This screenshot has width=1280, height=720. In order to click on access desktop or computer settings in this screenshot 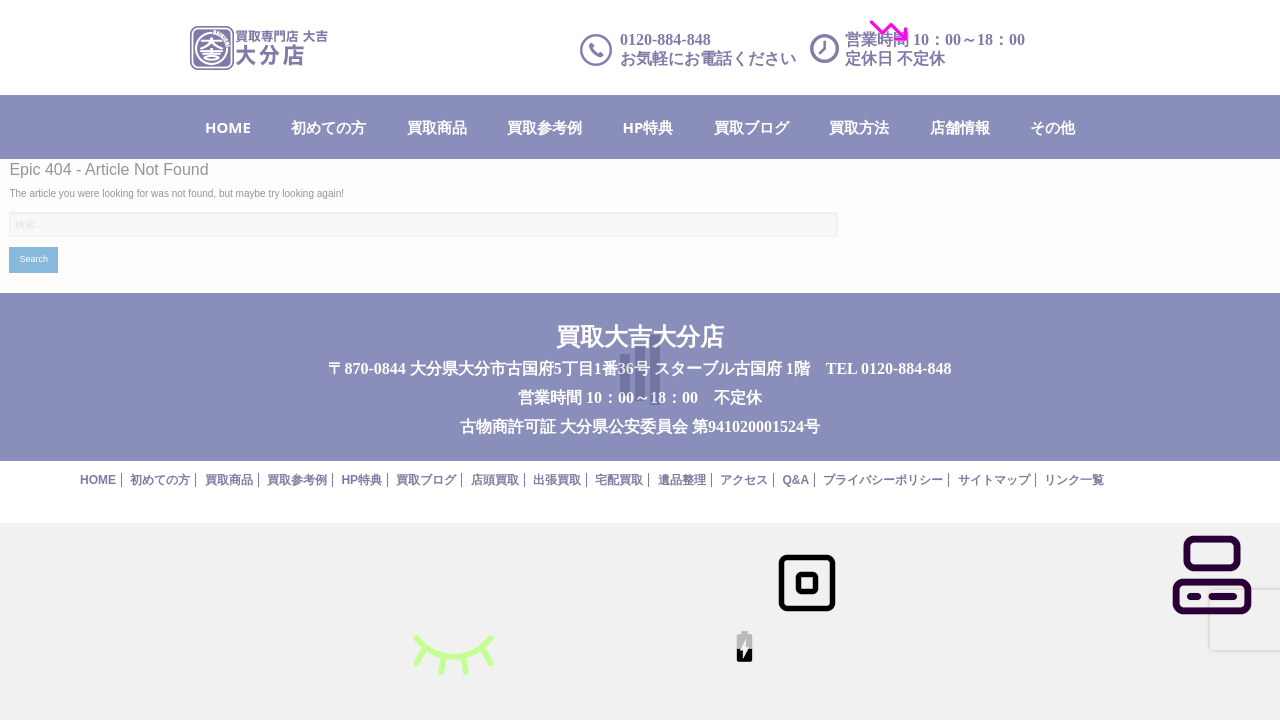, I will do `click(1212, 575)`.